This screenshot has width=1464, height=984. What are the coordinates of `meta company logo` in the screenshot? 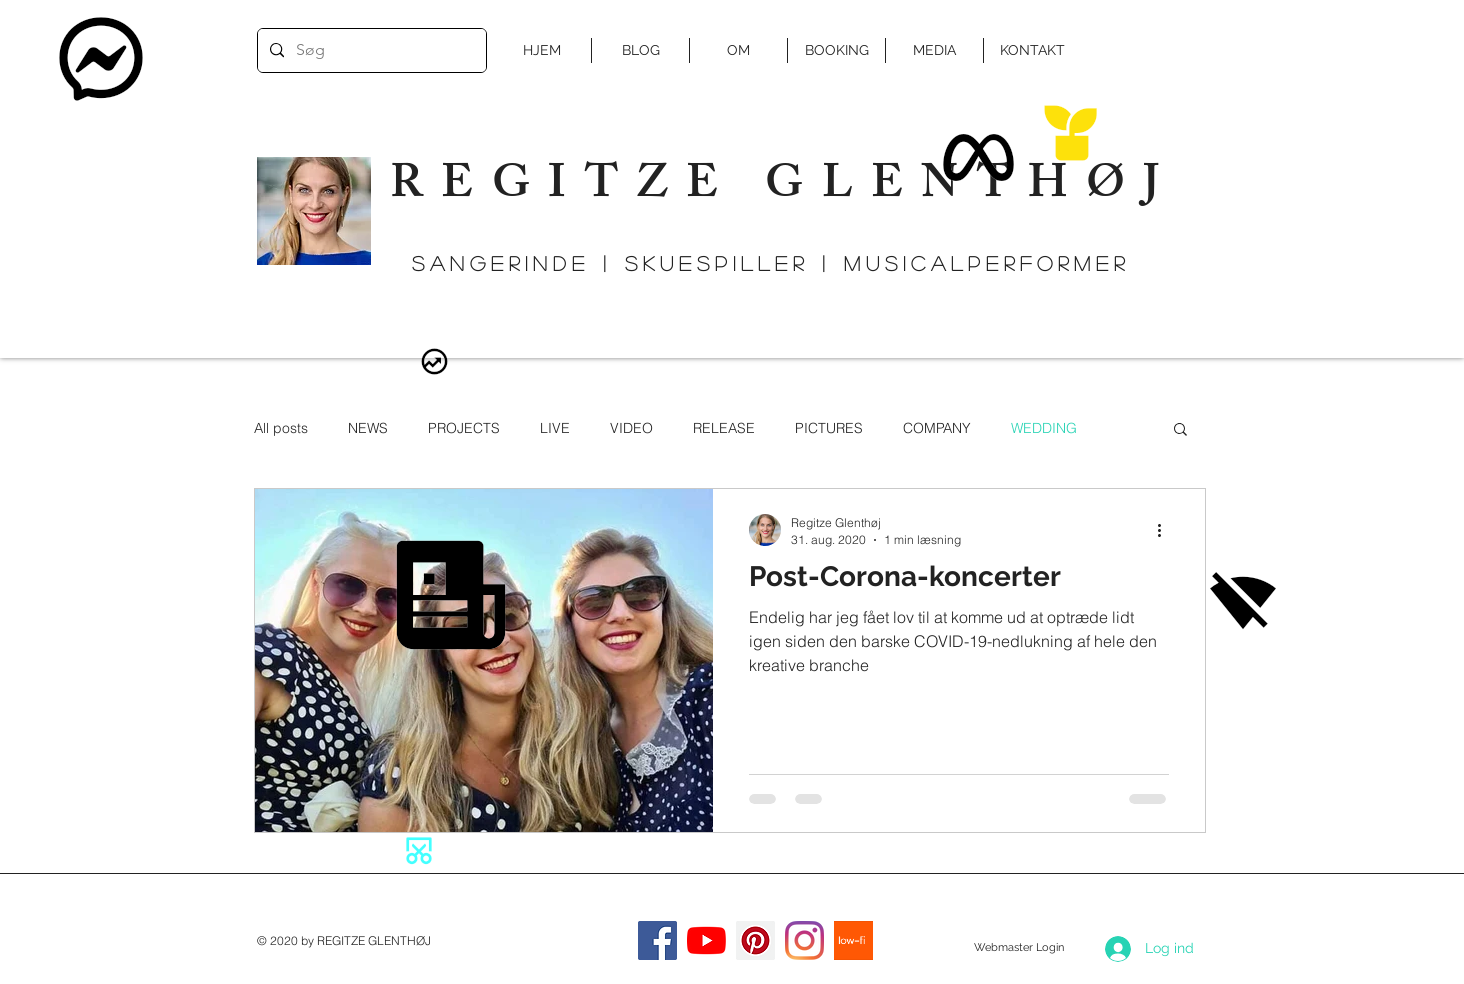 It's located at (978, 157).